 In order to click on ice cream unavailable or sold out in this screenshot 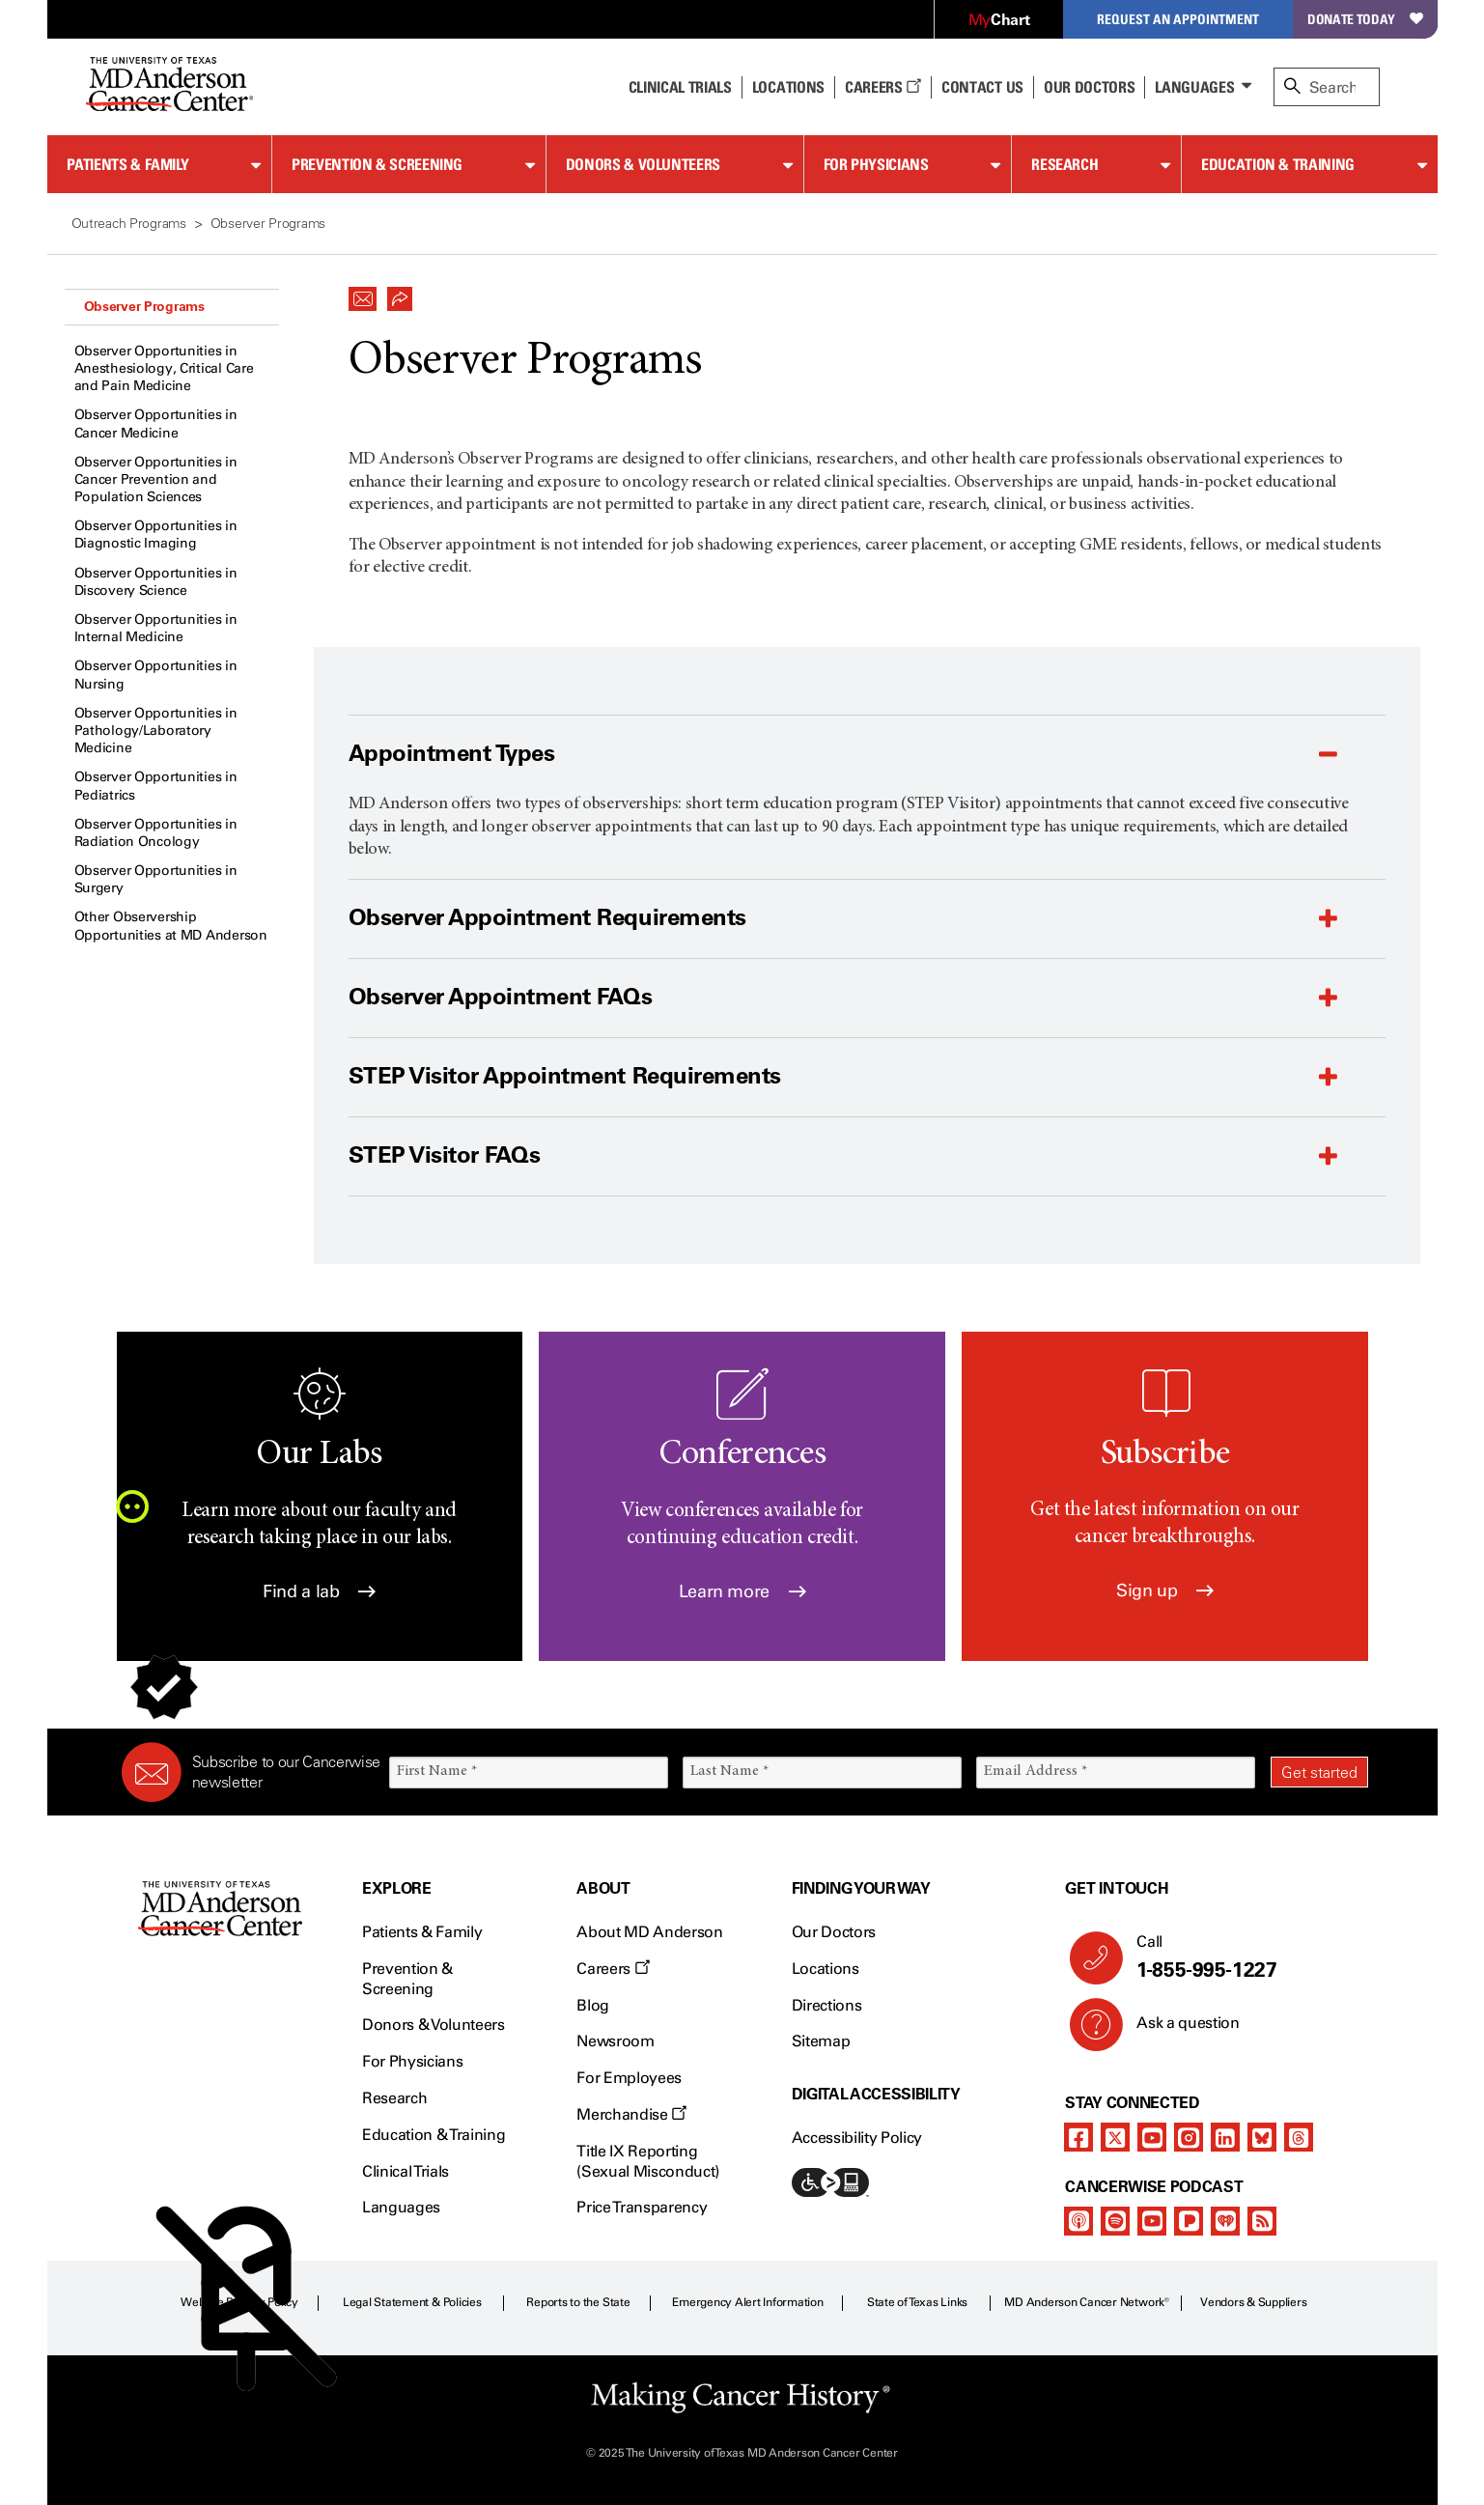, I will do `click(246, 2296)`.